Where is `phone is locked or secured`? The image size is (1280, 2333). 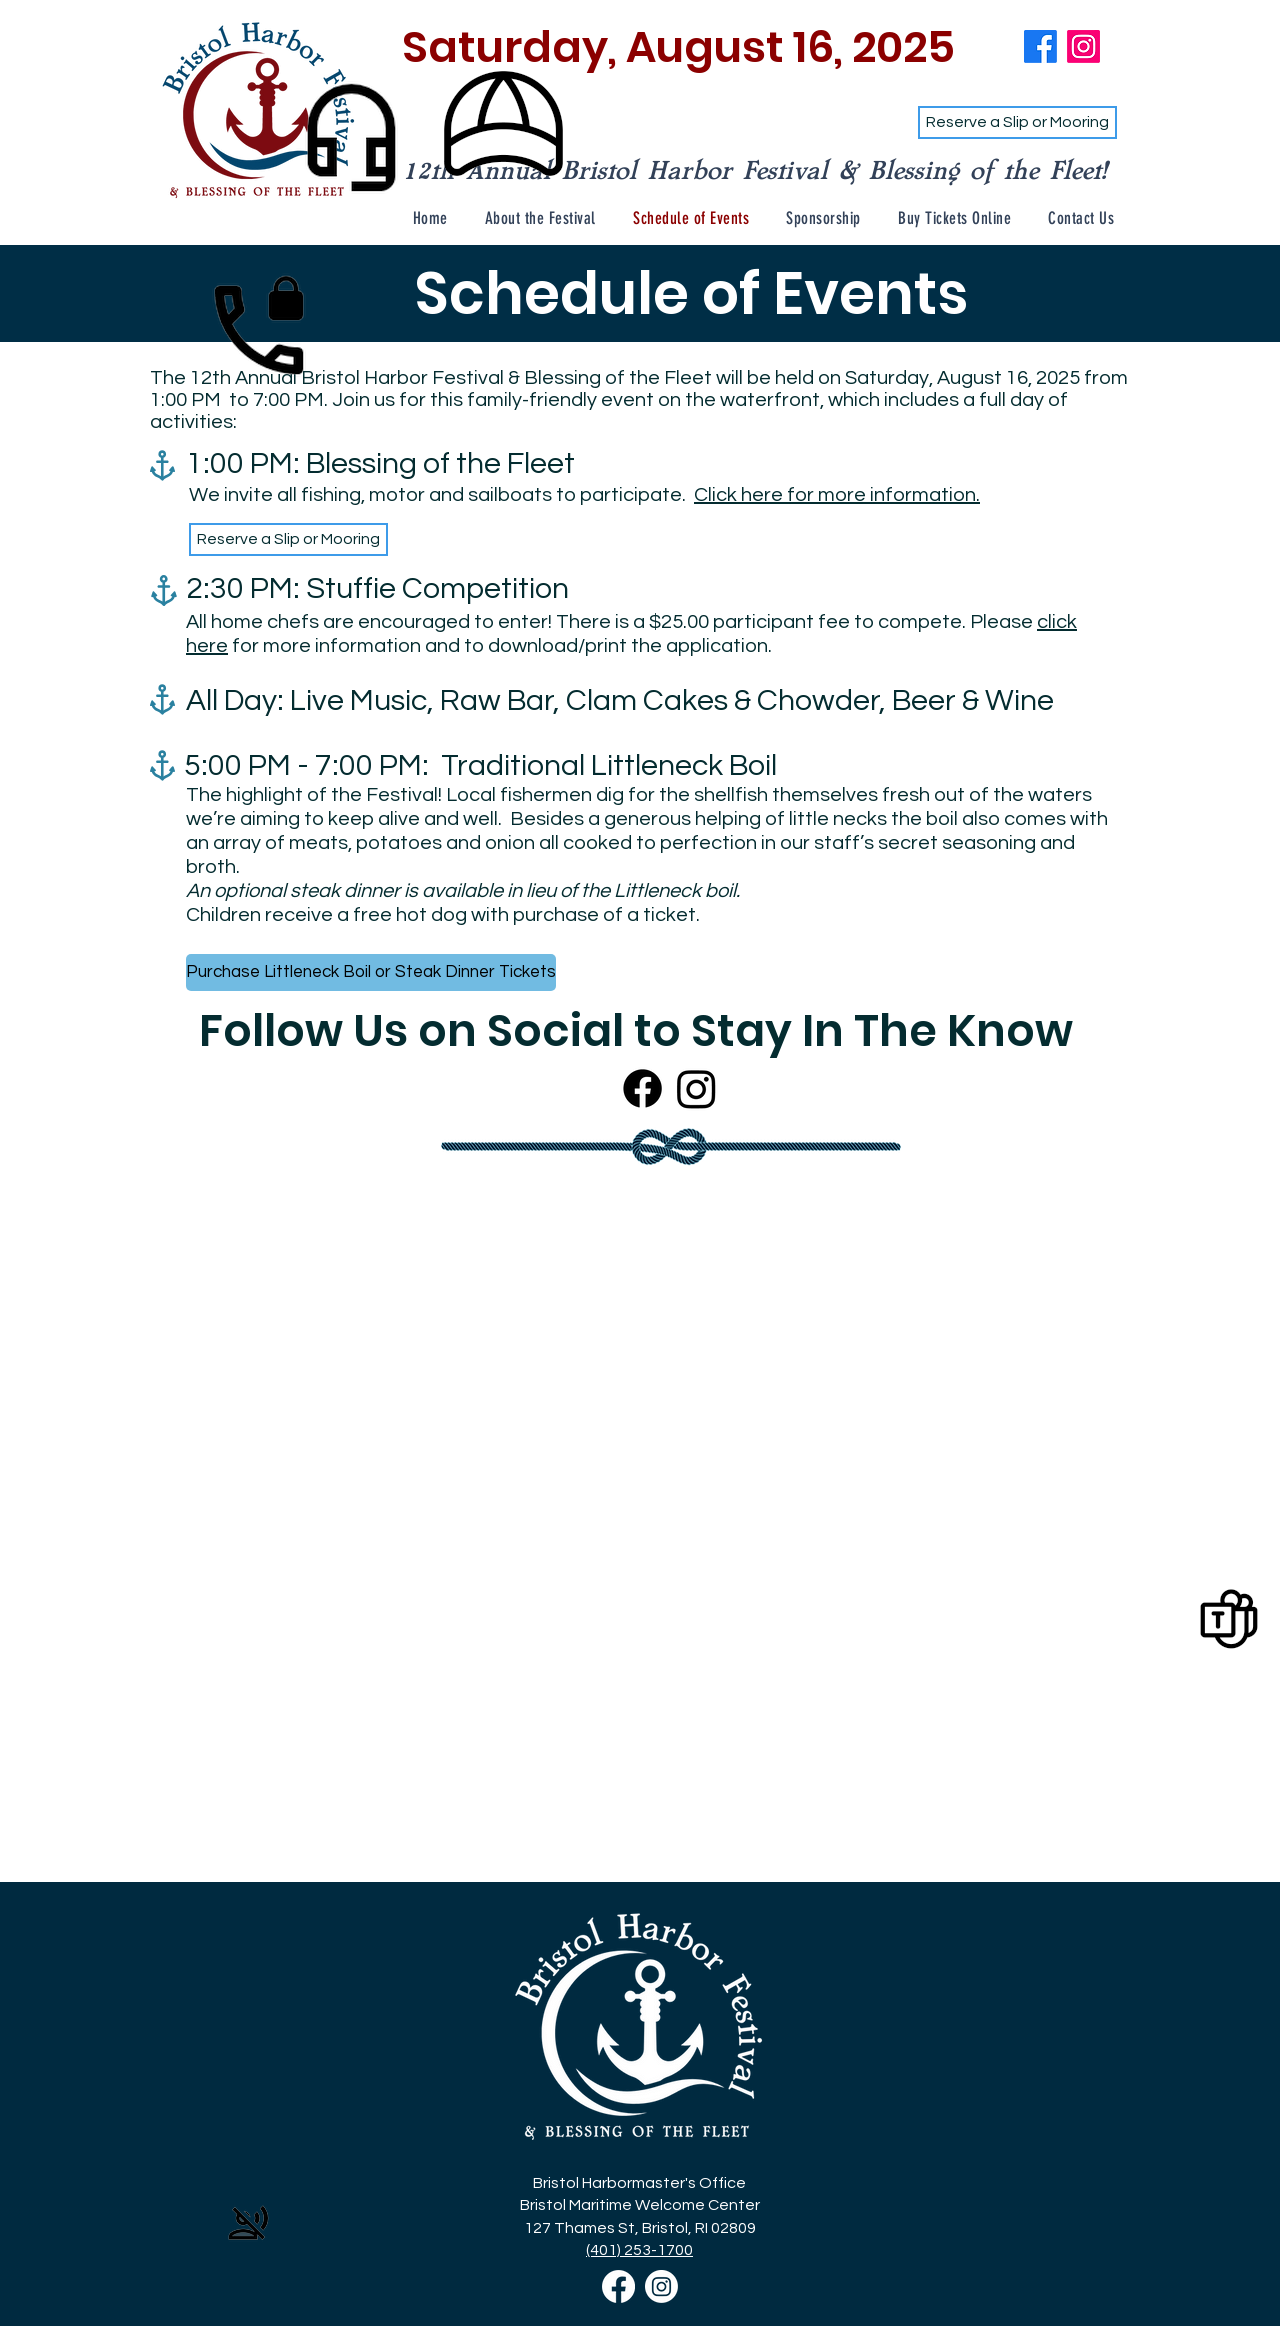 phone is locked or secured is located at coordinates (259, 330).